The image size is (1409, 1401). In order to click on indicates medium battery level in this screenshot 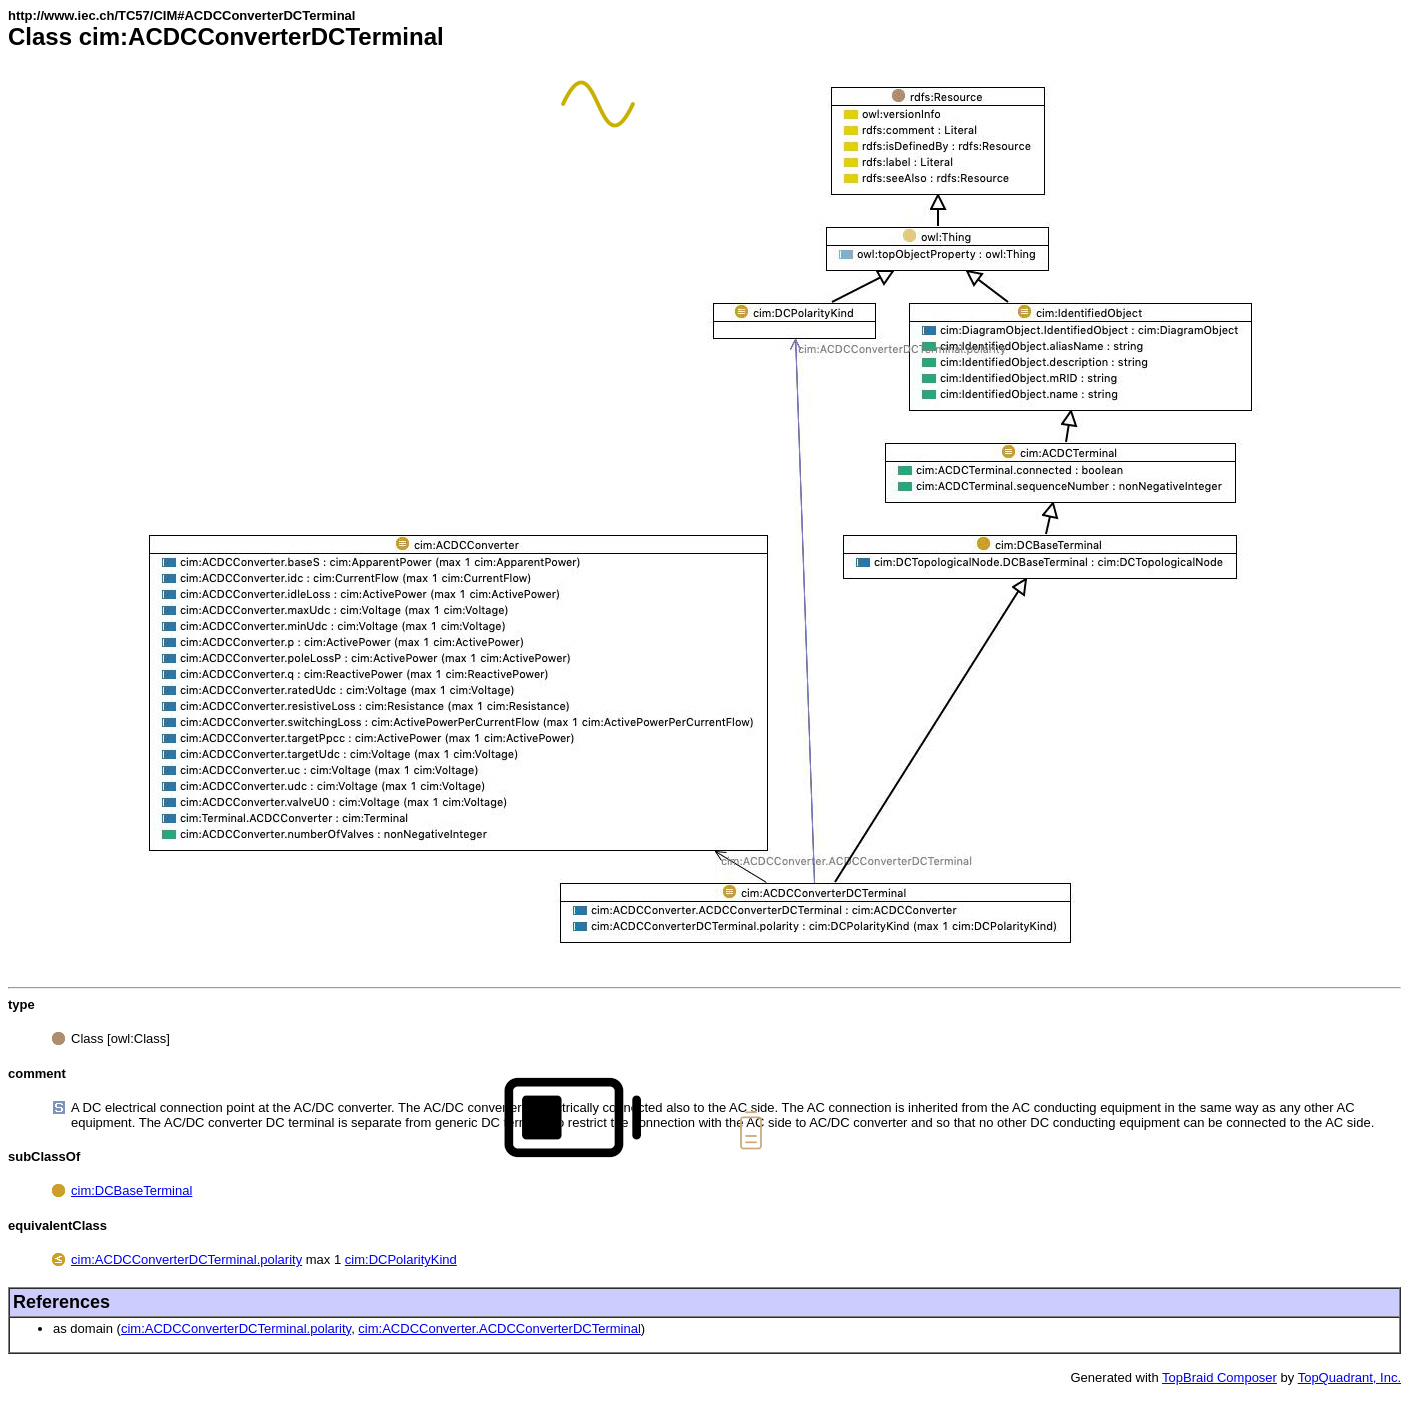, I will do `click(751, 1131)`.